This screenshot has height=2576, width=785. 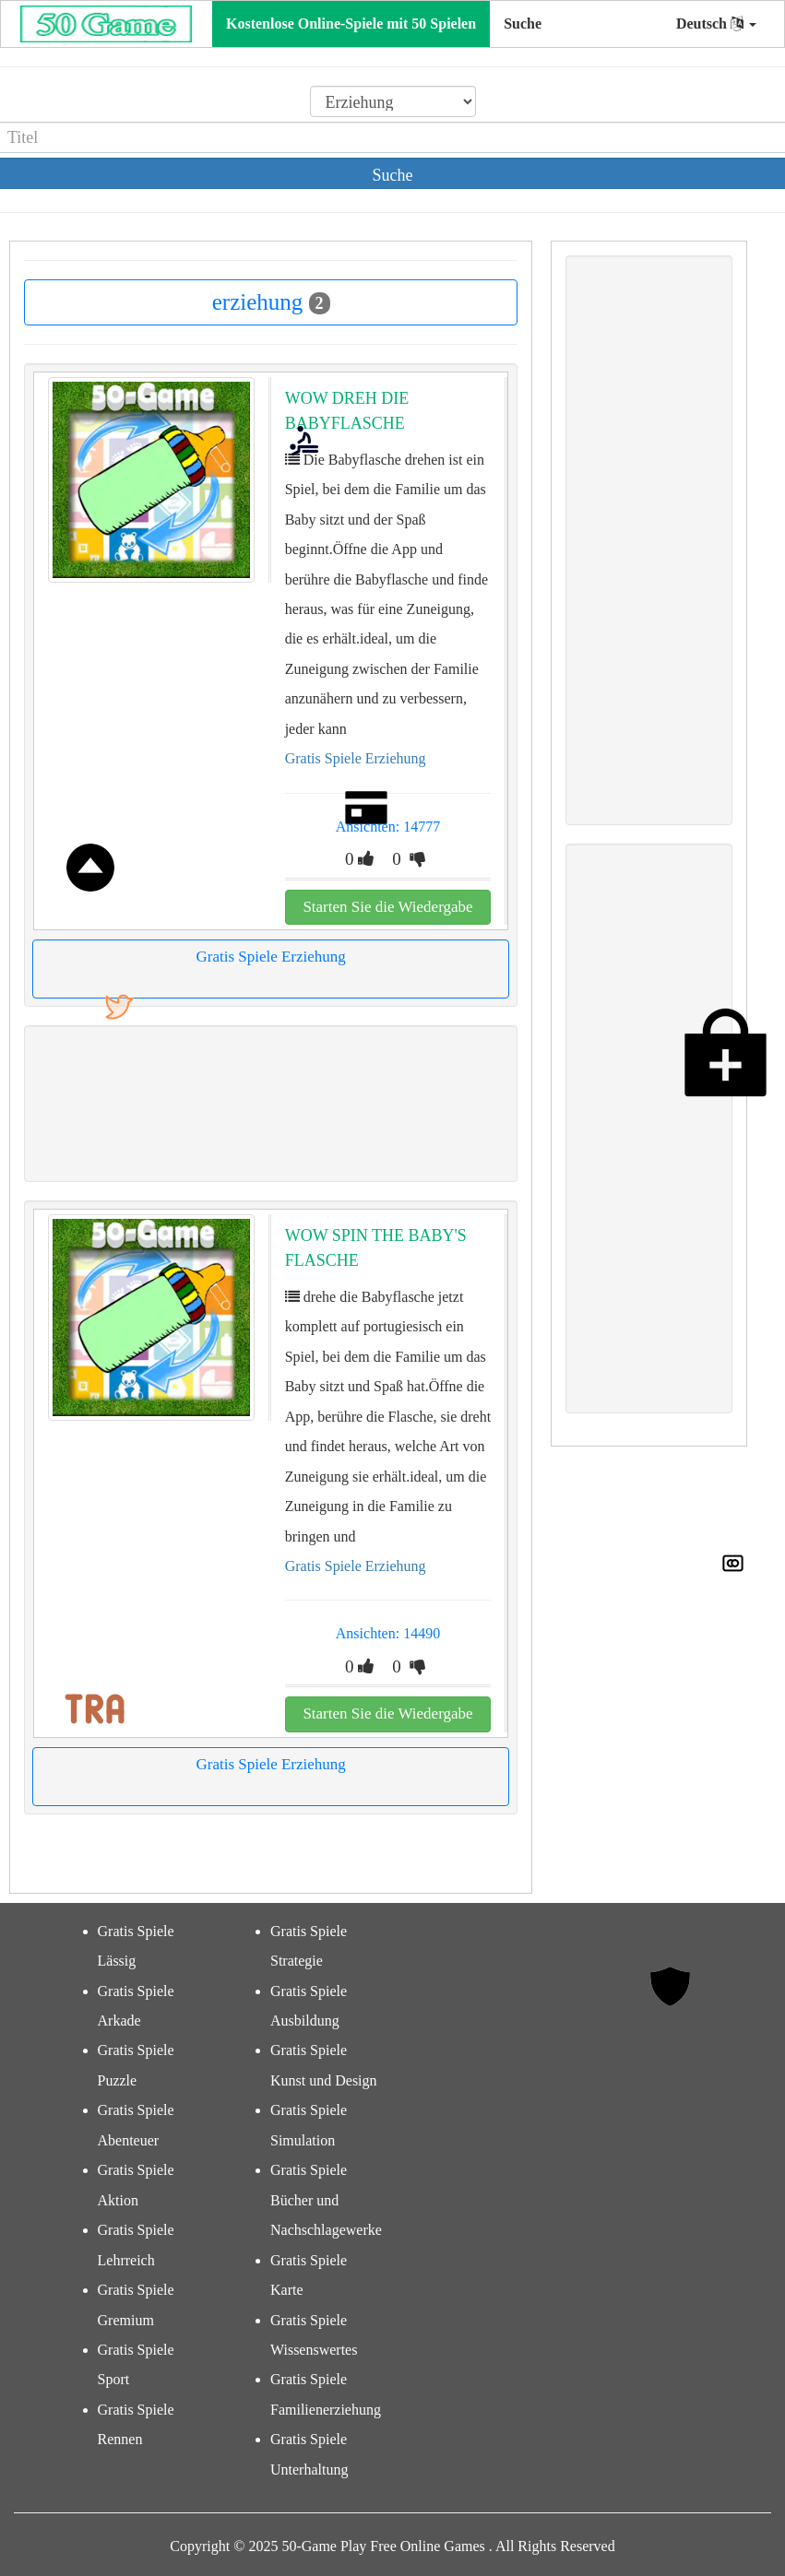 What do you see at coordinates (366, 808) in the screenshot?
I see `manage payment methods` at bounding box center [366, 808].